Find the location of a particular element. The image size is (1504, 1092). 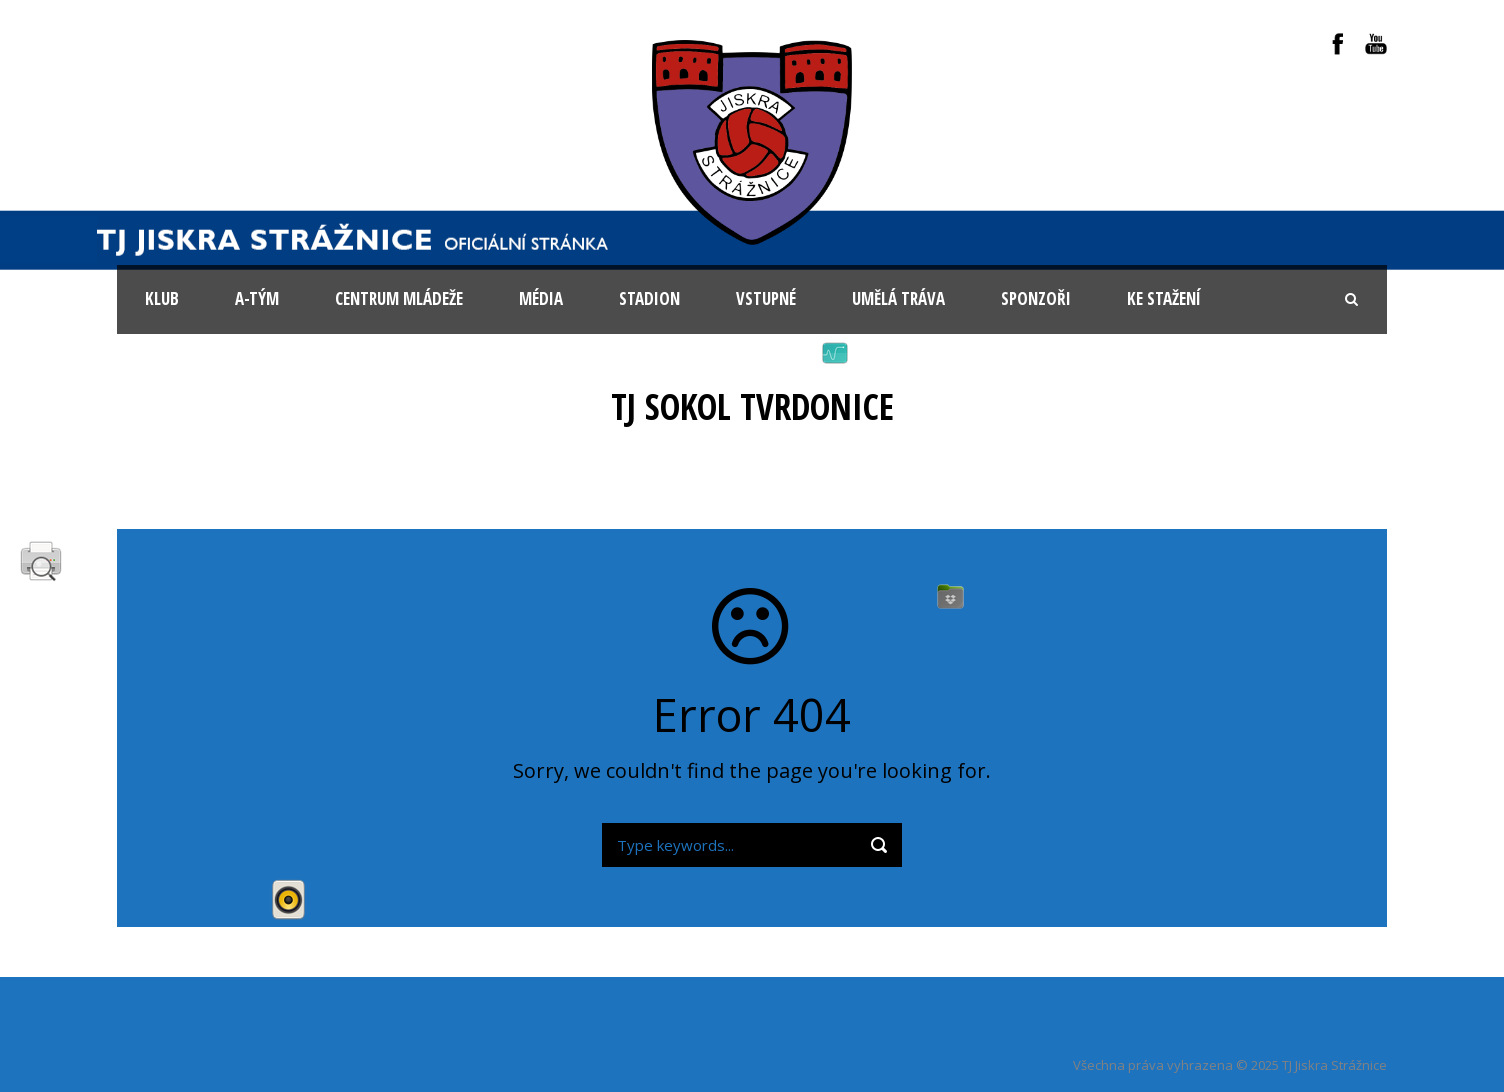

preview document before printing is located at coordinates (41, 561).